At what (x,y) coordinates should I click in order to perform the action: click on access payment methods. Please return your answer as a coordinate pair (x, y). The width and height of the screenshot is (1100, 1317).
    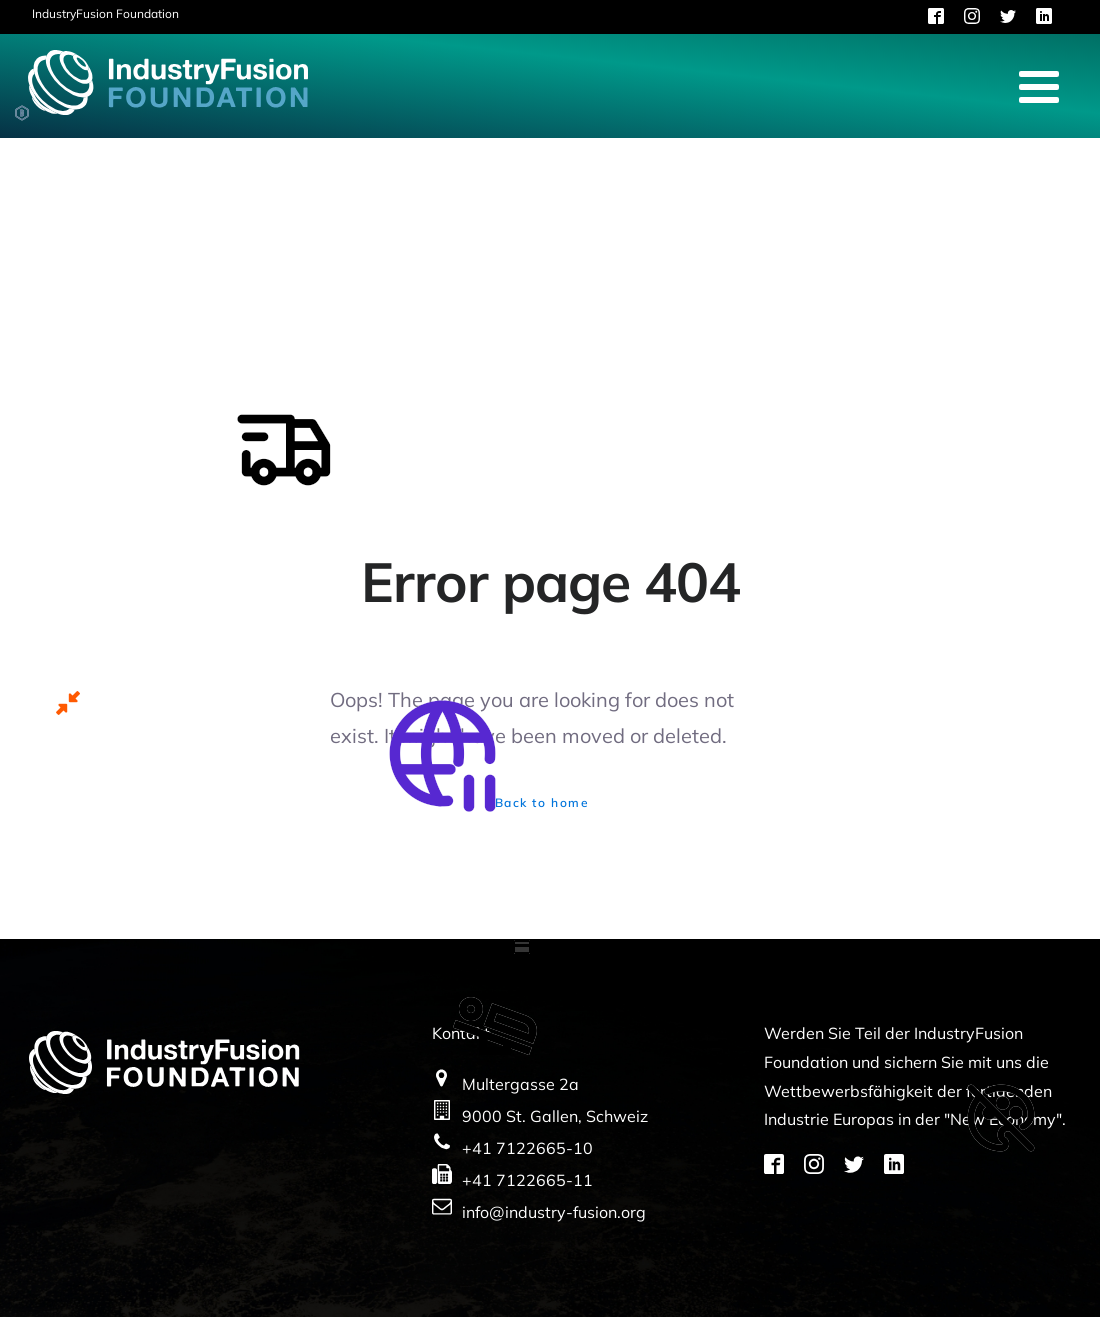
    Looking at the image, I should click on (522, 947).